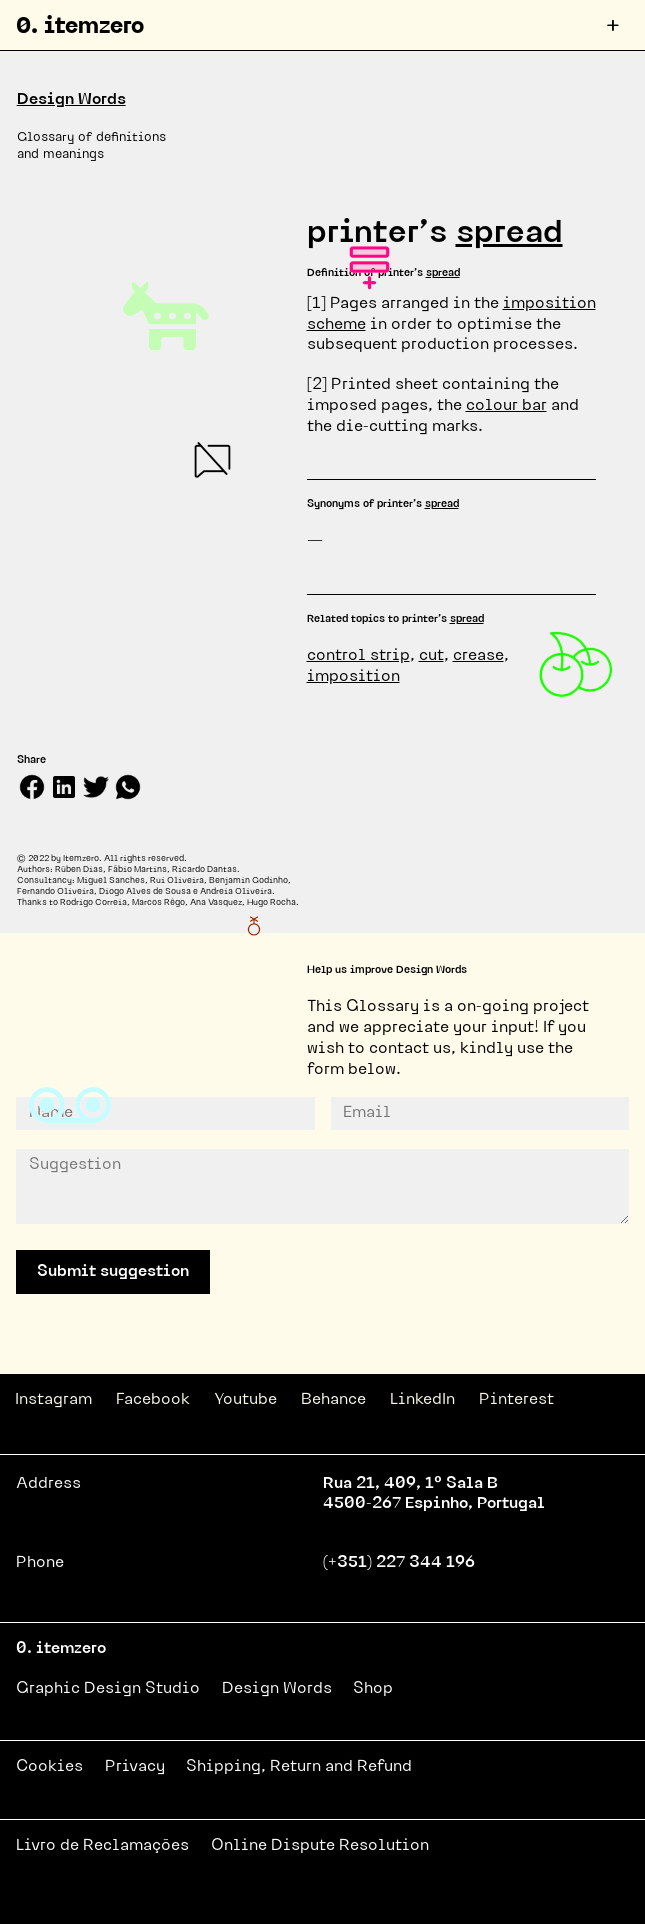 The height and width of the screenshot is (1924, 645). Describe the element at coordinates (369, 264) in the screenshot. I see `add a new row below` at that location.